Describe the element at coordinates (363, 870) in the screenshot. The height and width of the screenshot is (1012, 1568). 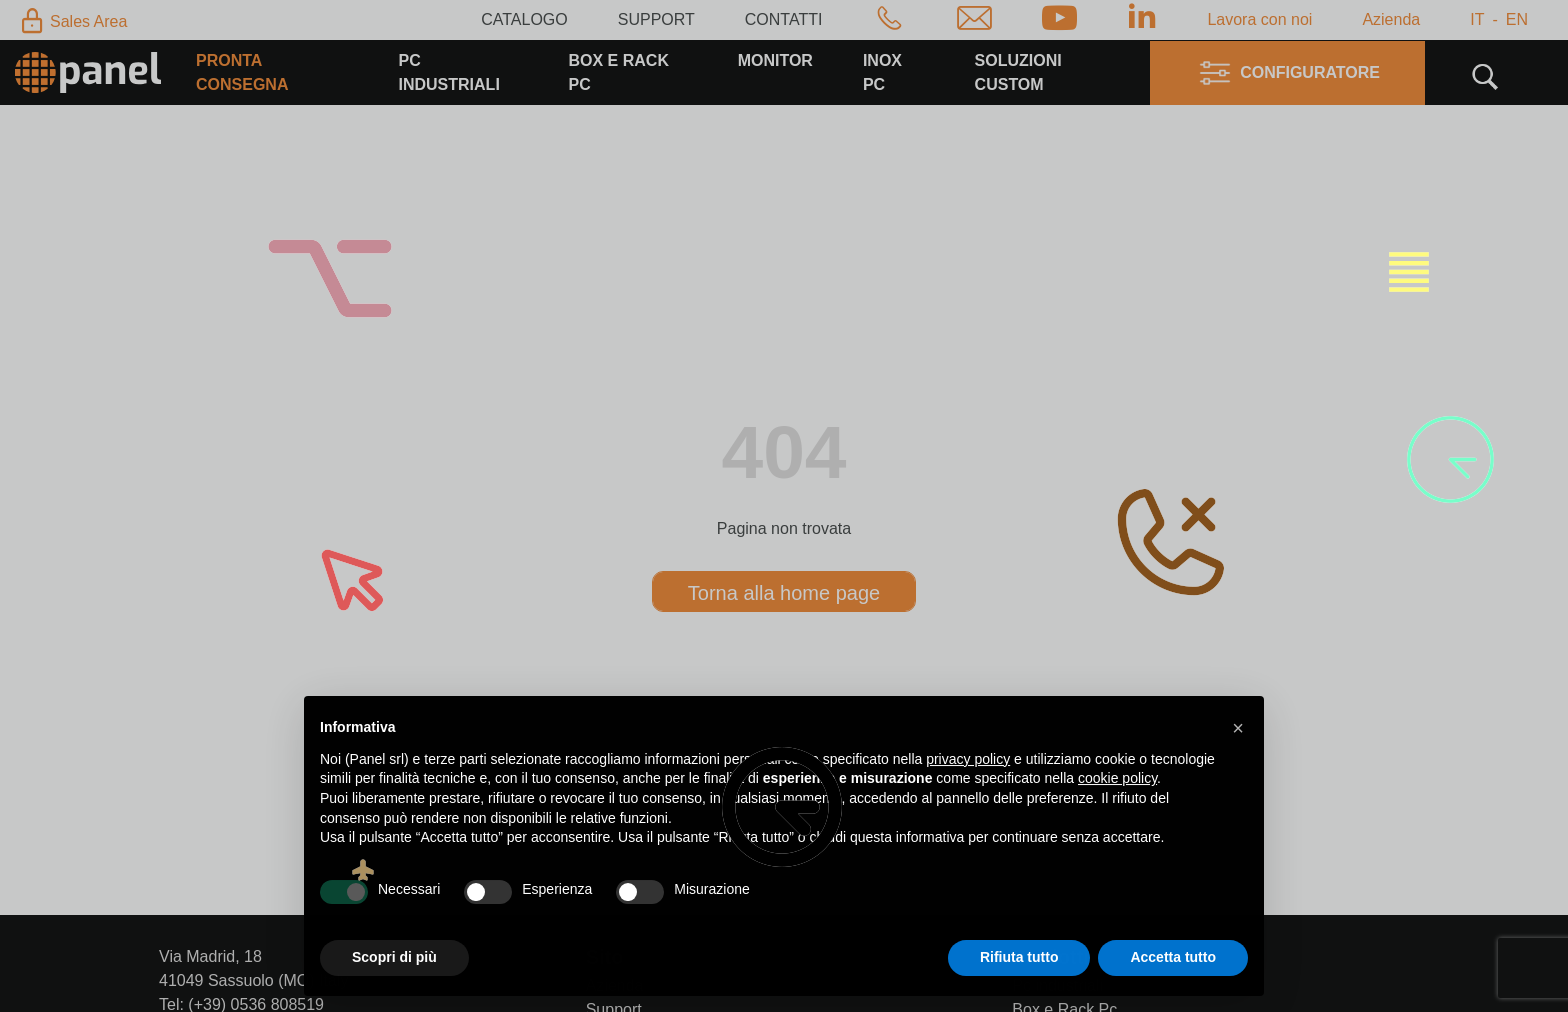
I see `enable airplane mode` at that location.